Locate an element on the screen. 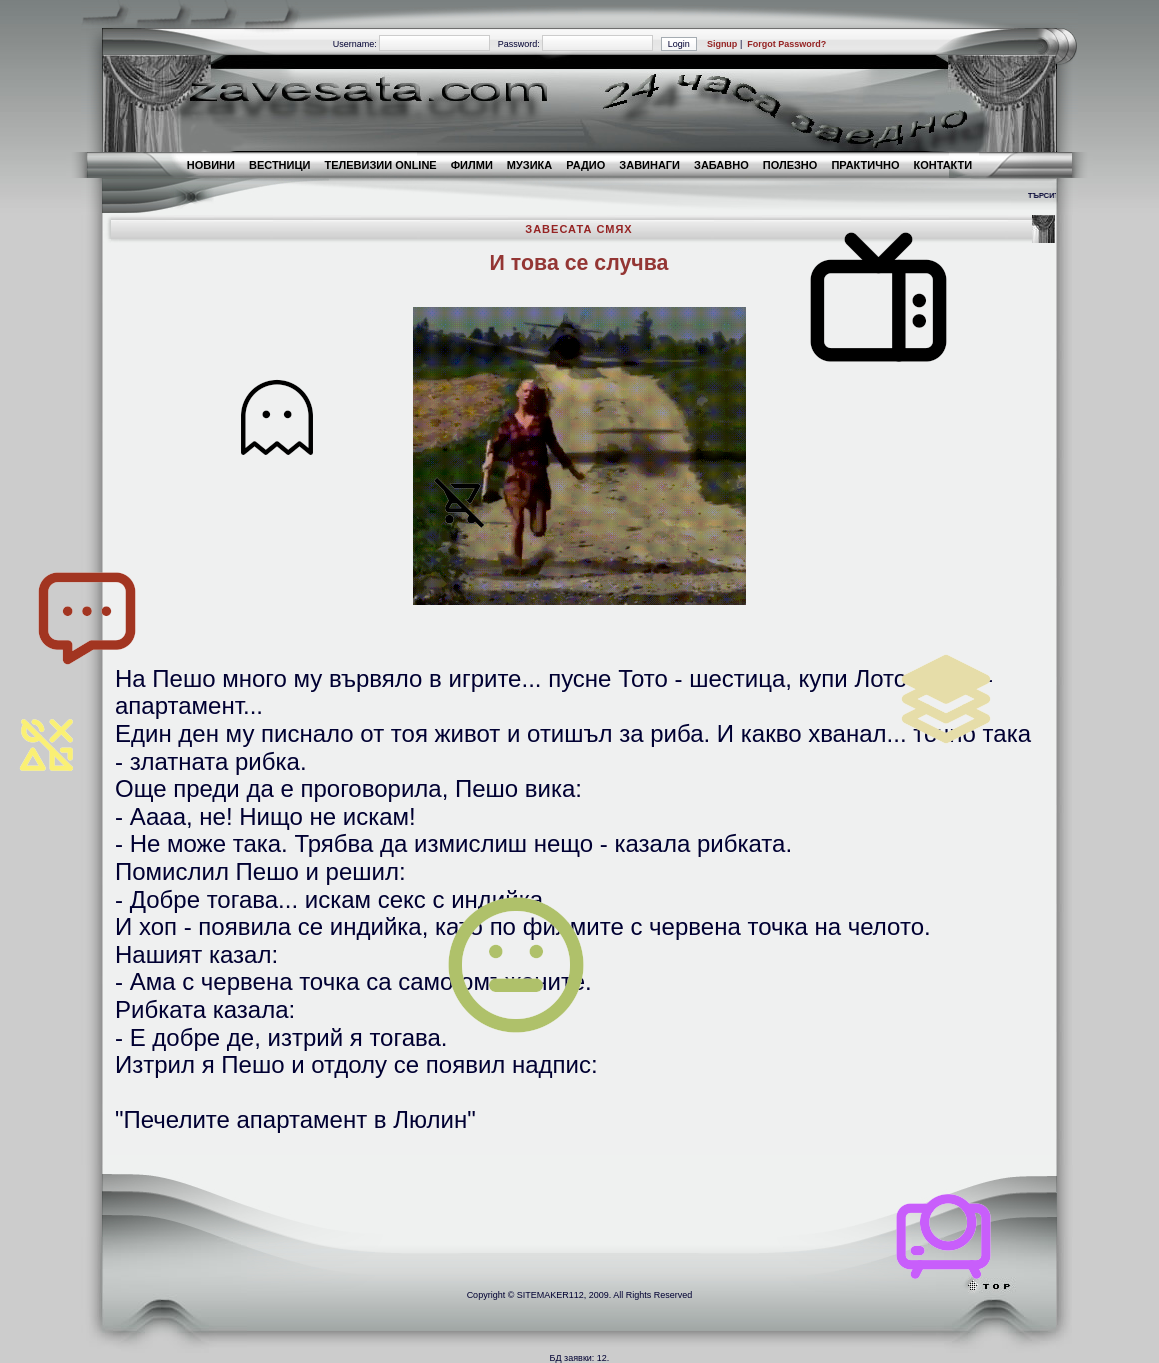 The height and width of the screenshot is (1363, 1159). remove item from shopping cart is located at coordinates (460, 501).